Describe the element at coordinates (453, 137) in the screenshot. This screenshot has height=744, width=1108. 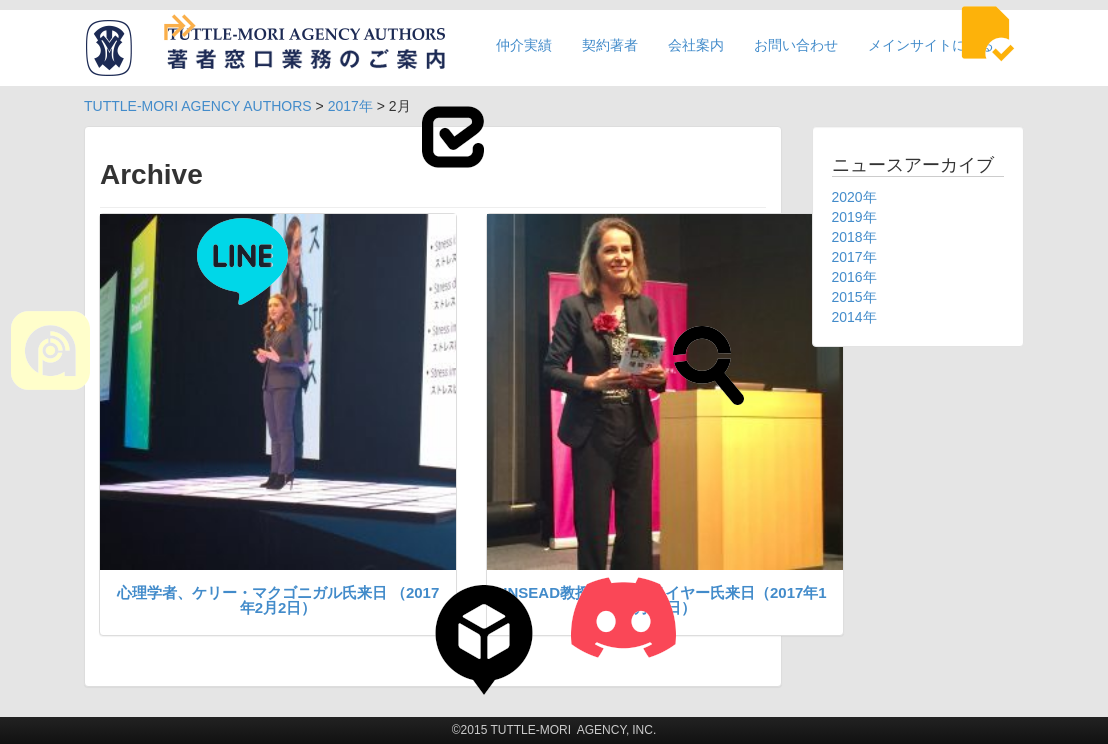
I see `checkmarx company logo` at that location.